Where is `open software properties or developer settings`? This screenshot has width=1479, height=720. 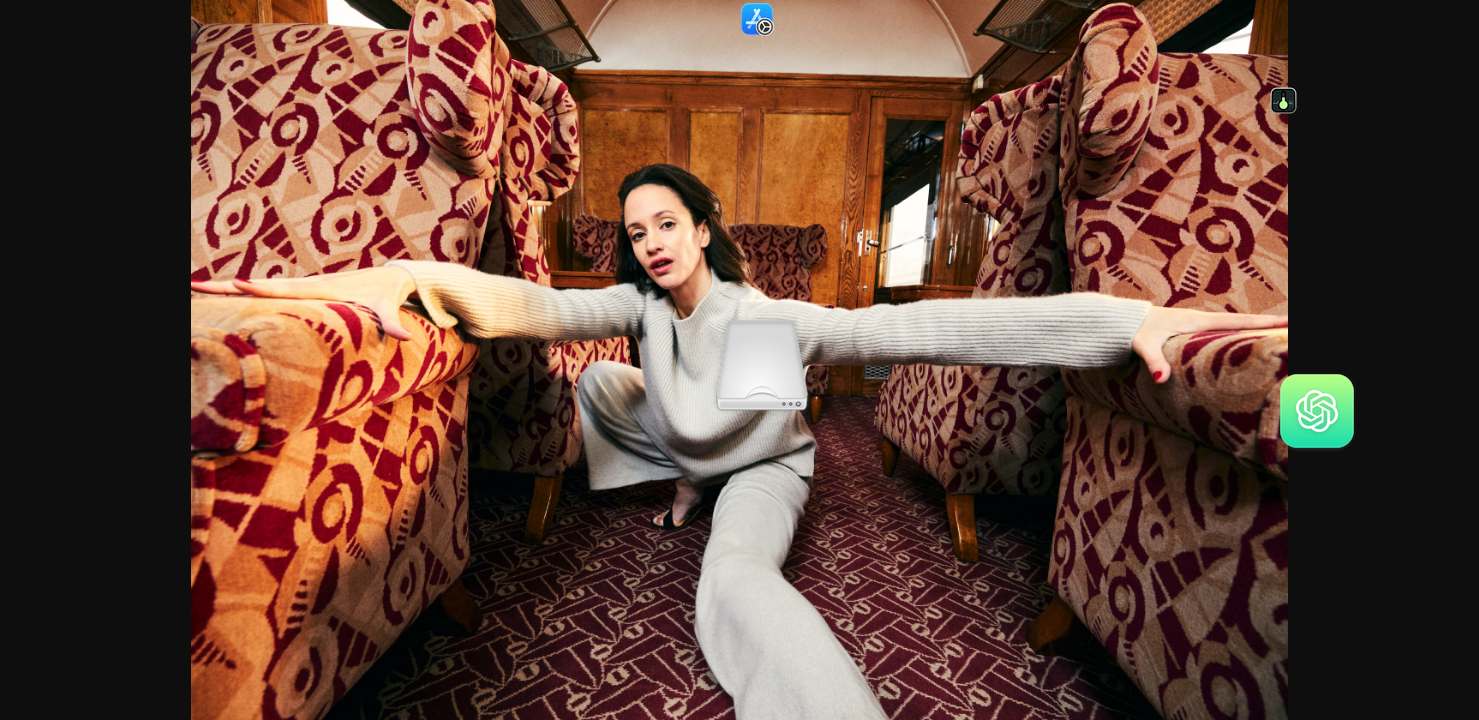
open software properties or developer settings is located at coordinates (757, 19).